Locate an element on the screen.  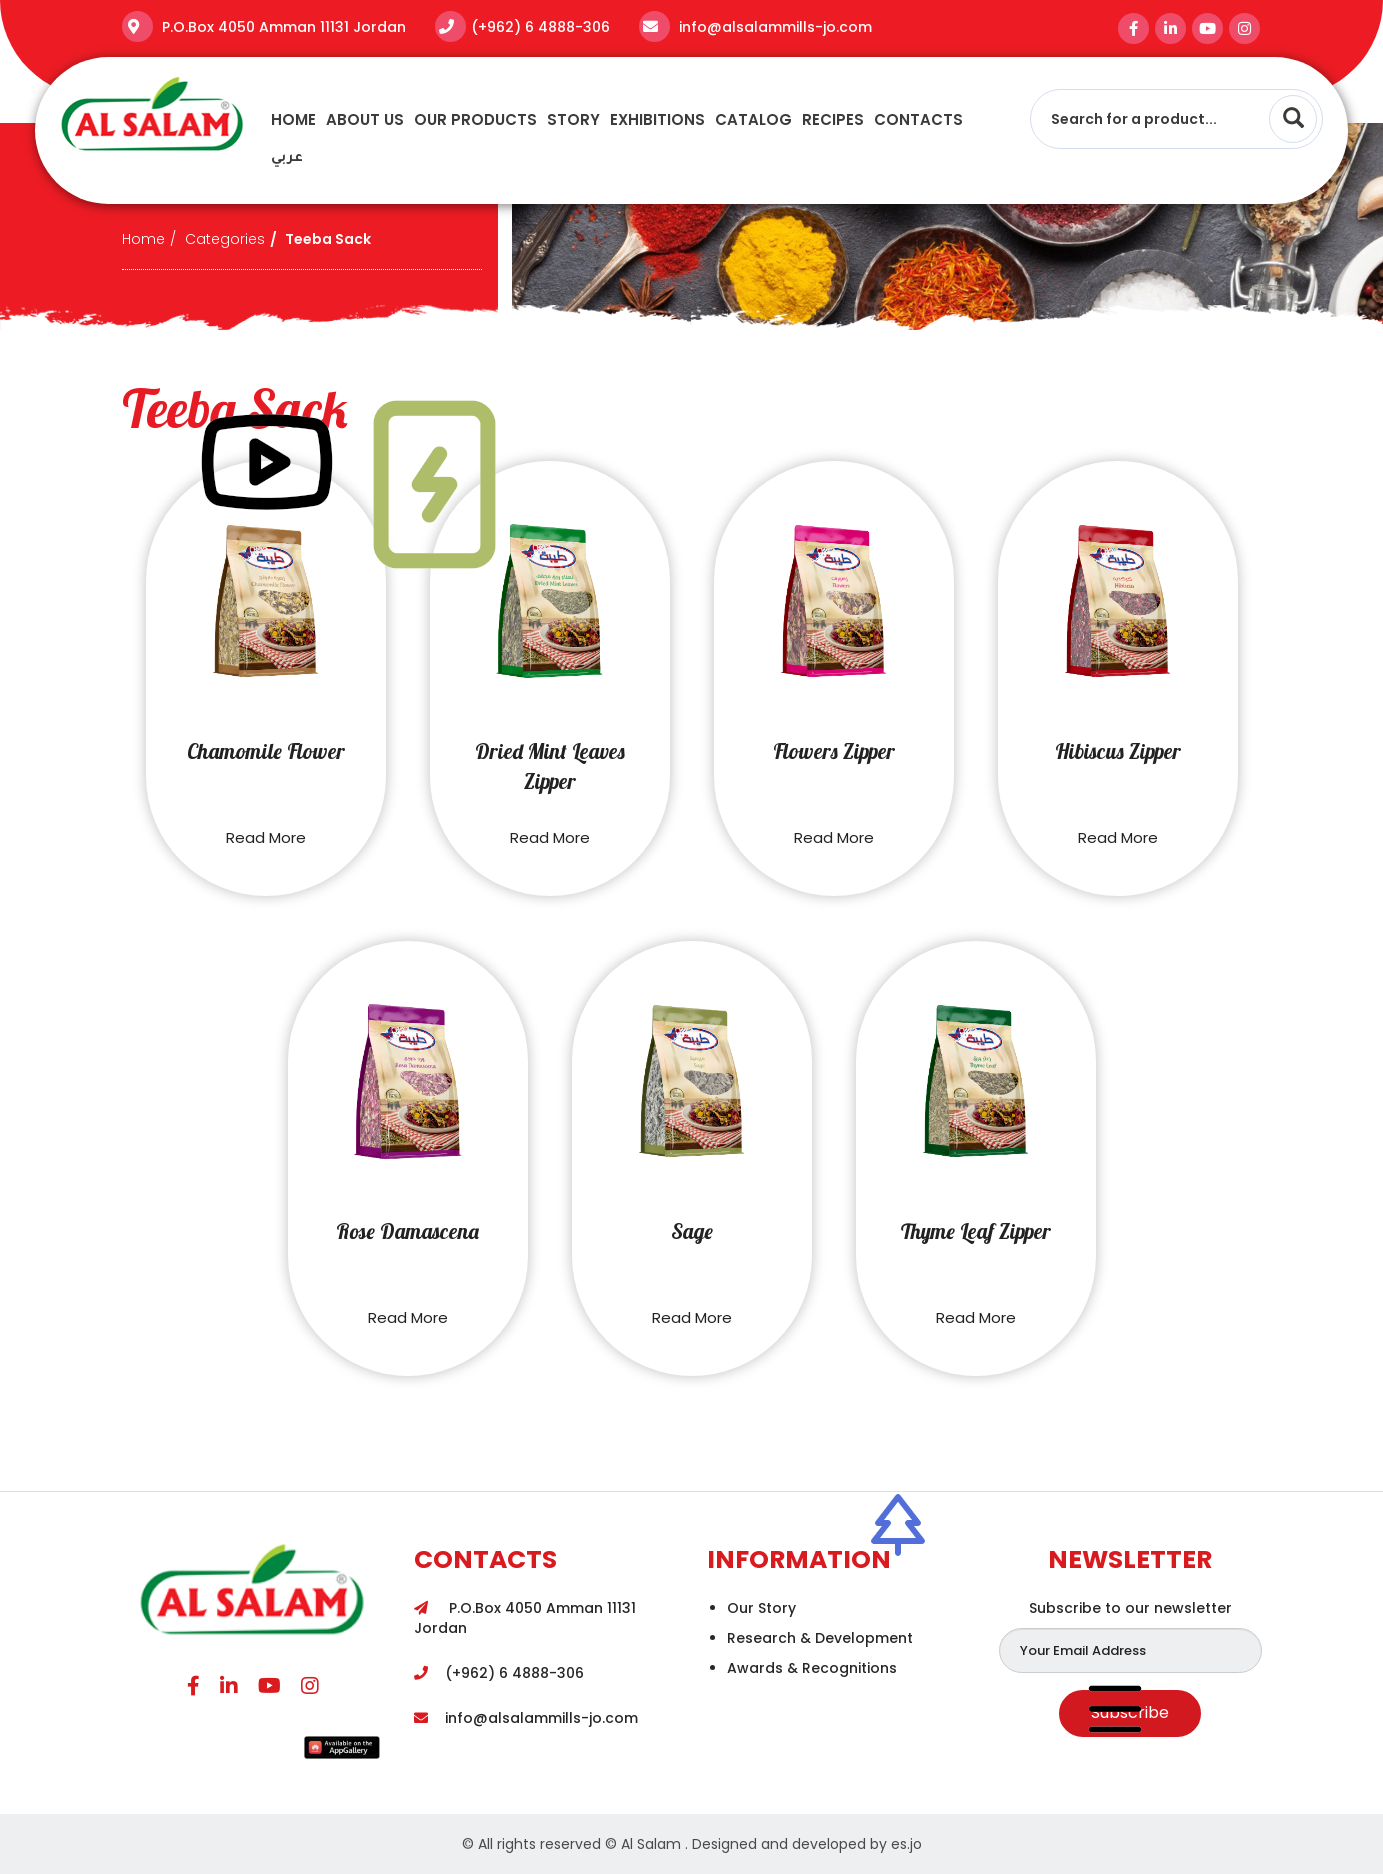
open youtube app is located at coordinates (267, 462).